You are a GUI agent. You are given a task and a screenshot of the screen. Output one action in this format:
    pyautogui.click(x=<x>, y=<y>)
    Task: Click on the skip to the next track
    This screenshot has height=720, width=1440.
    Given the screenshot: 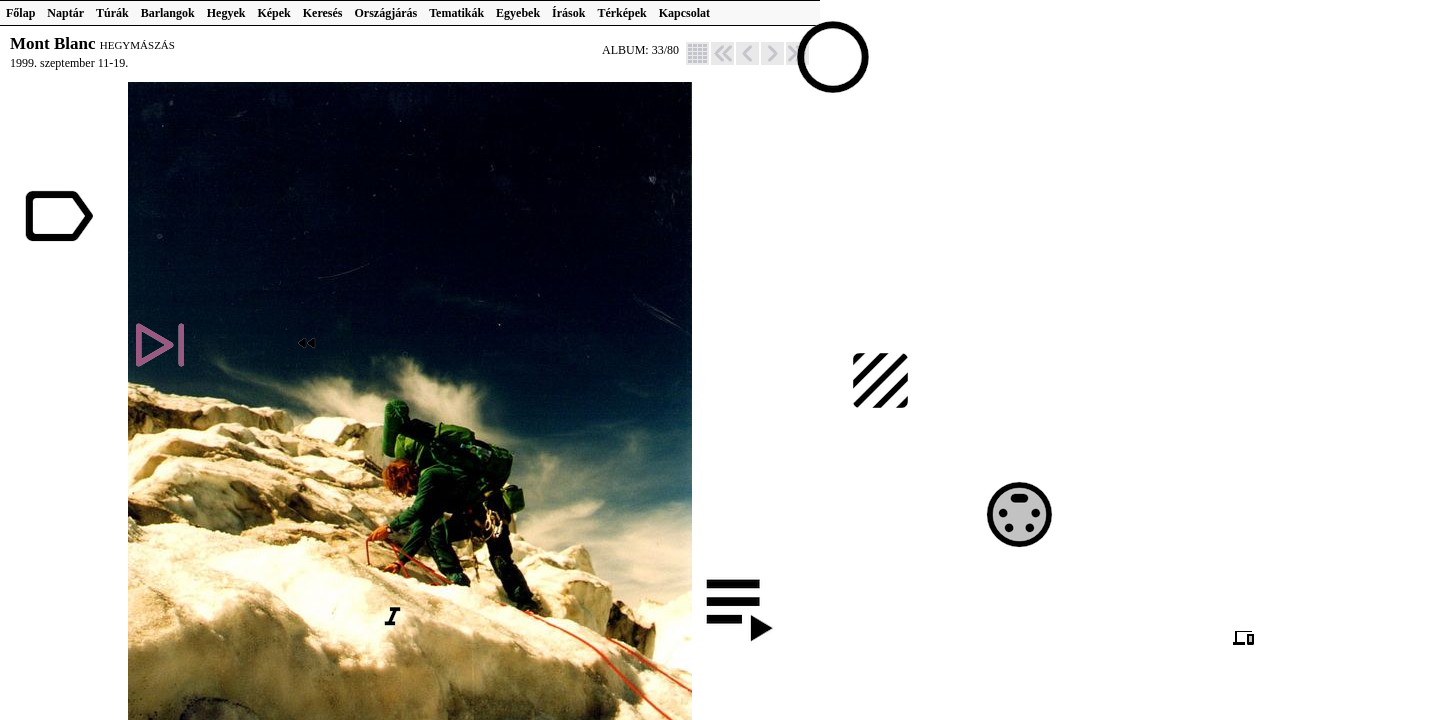 What is the action you would take?
    pyautogui.click(x=160, y=345)
    